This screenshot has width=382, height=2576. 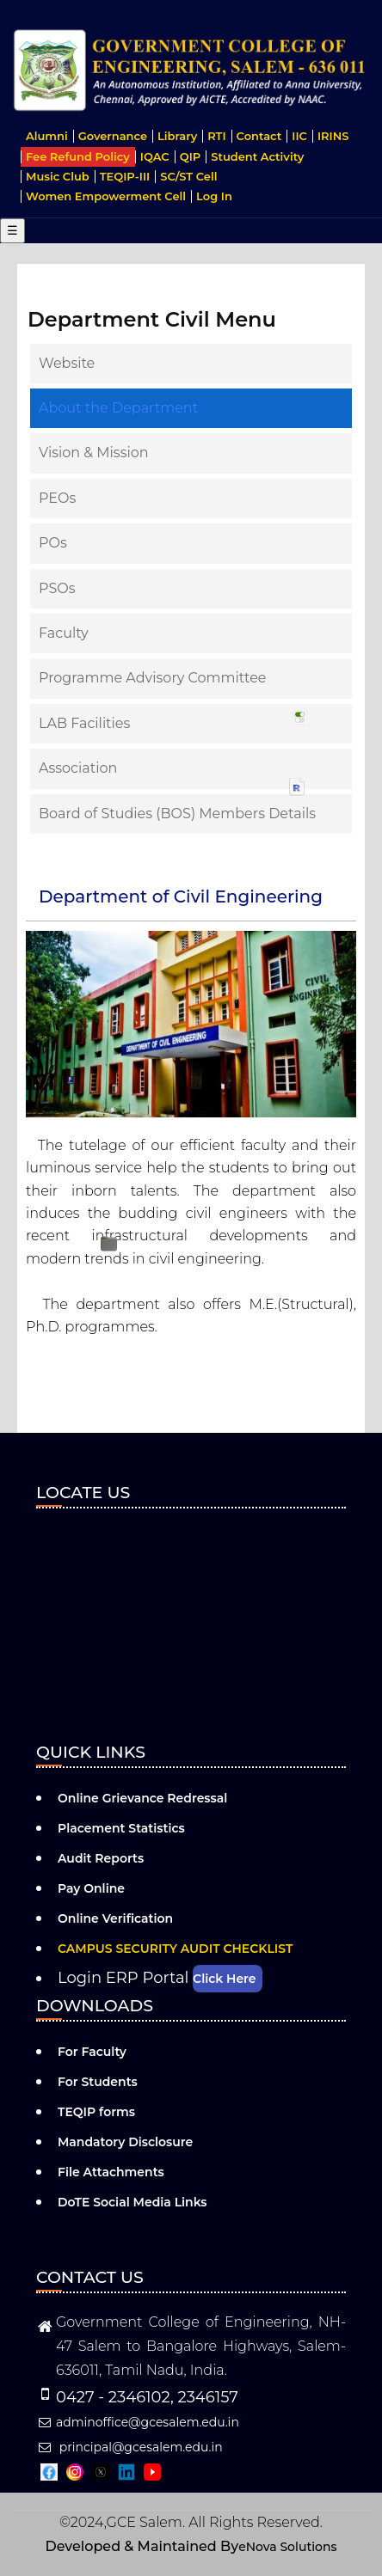 I want to click on open a folder or directory, so click(x=108, y=1243).